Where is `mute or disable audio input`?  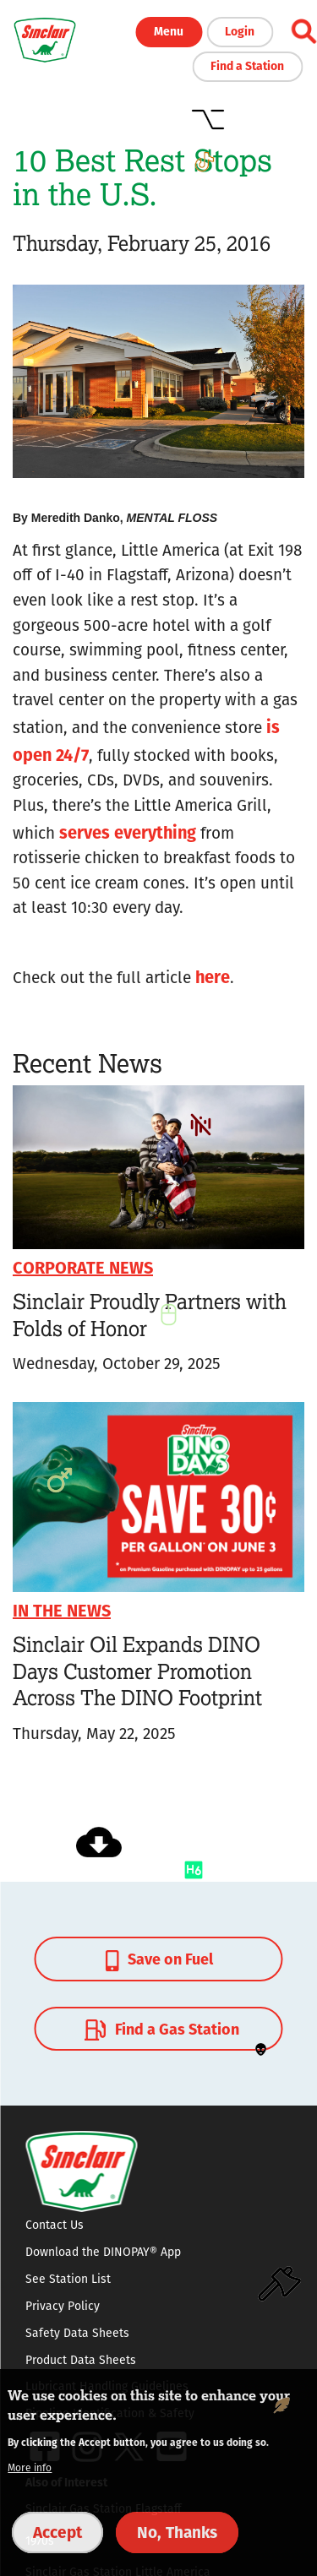 mute or disable audio input is located at coordinates (200, 1124).